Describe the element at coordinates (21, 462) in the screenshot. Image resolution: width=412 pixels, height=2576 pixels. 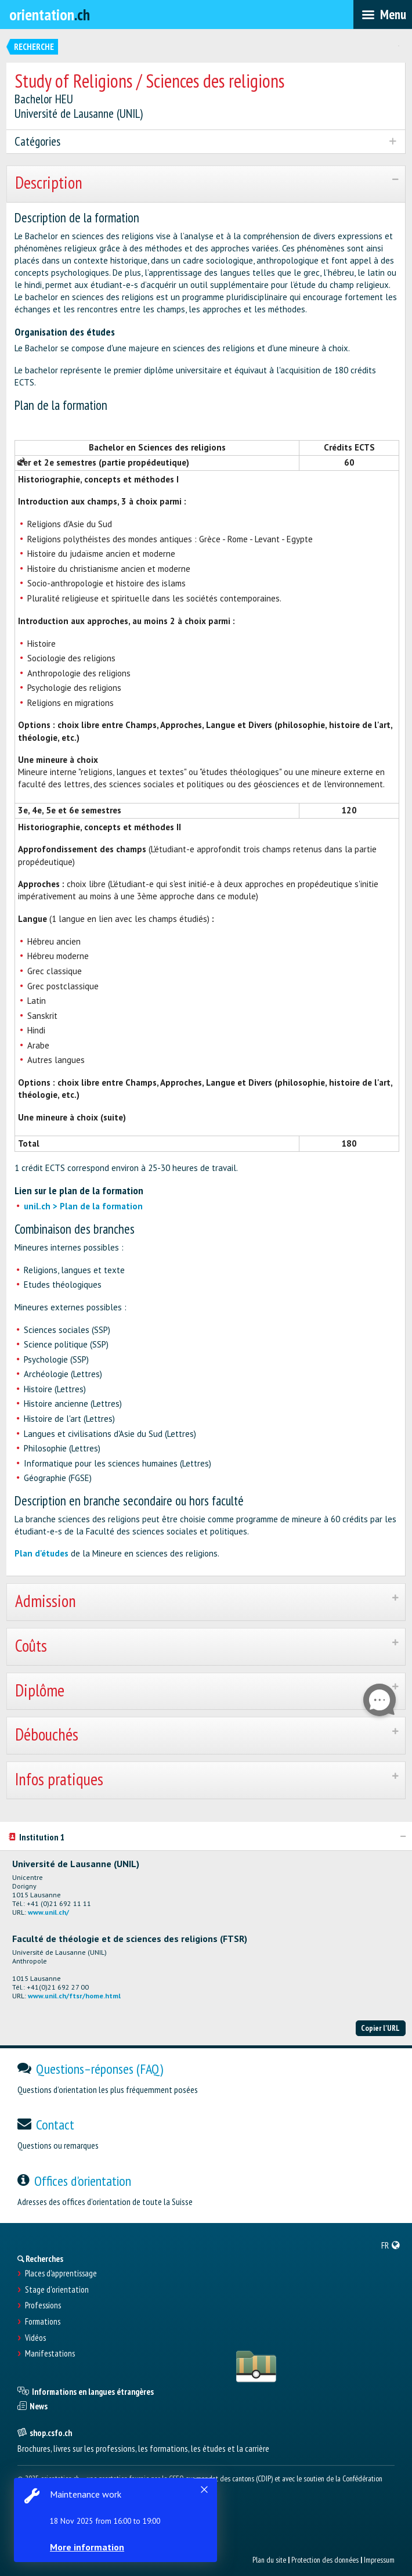
I see `connect beats fit pro earbuds via bluetooth` at that location.